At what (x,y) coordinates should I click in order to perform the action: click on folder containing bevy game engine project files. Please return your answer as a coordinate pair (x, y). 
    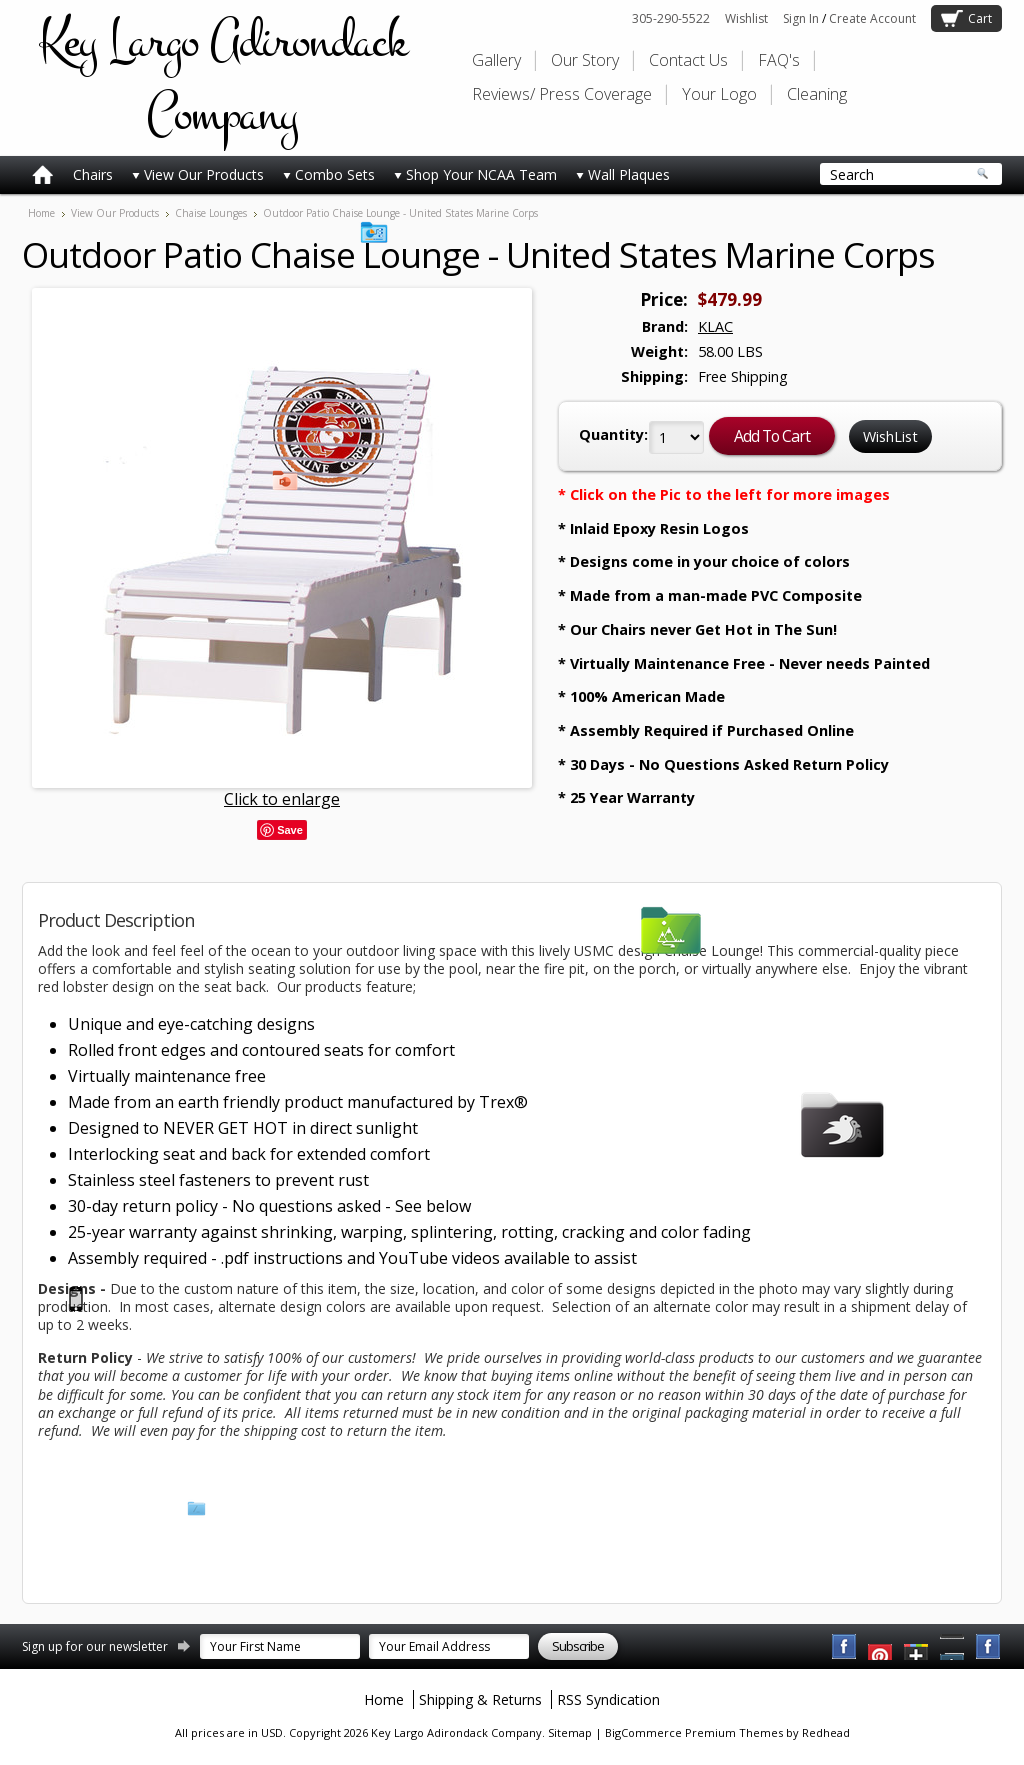
    Looking at the image, I should click on (842, 1127).